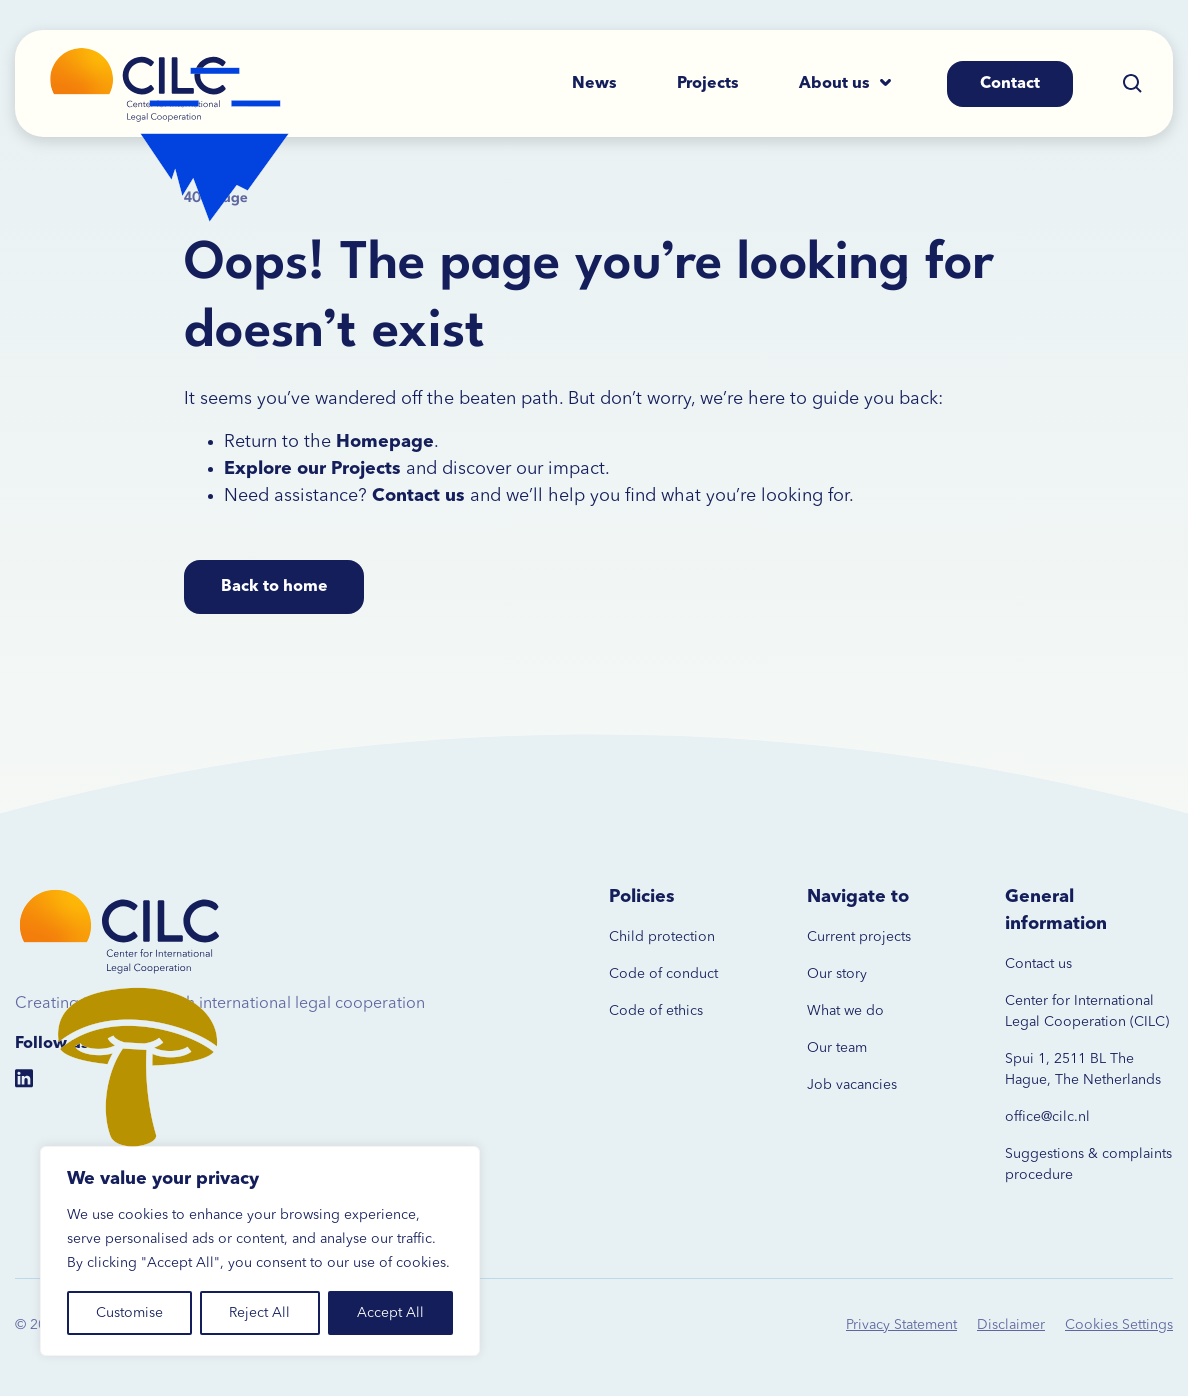 The image size is (1188, 1396). What do you see at coordinates (215, 140) in the screenshot?
I see `access platformer game level` at bounding box center [215, 140].